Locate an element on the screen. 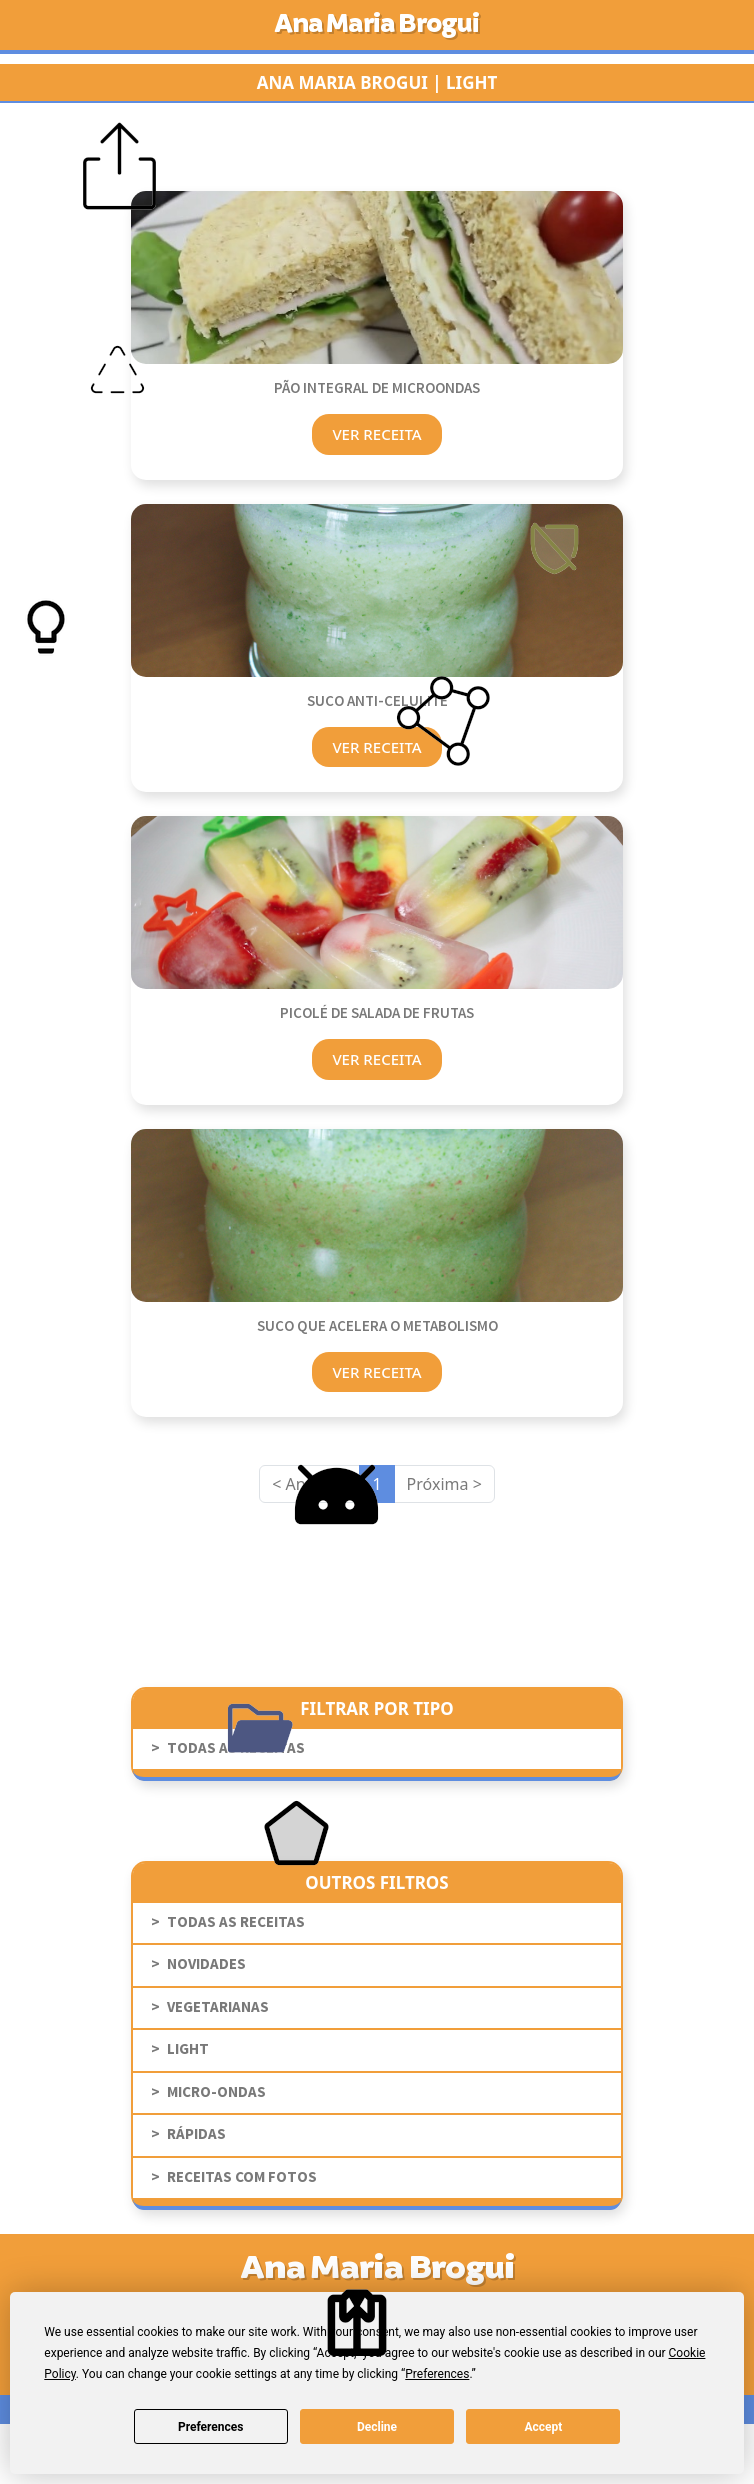  security or protection is disabled is located at coordinates (554, 546).